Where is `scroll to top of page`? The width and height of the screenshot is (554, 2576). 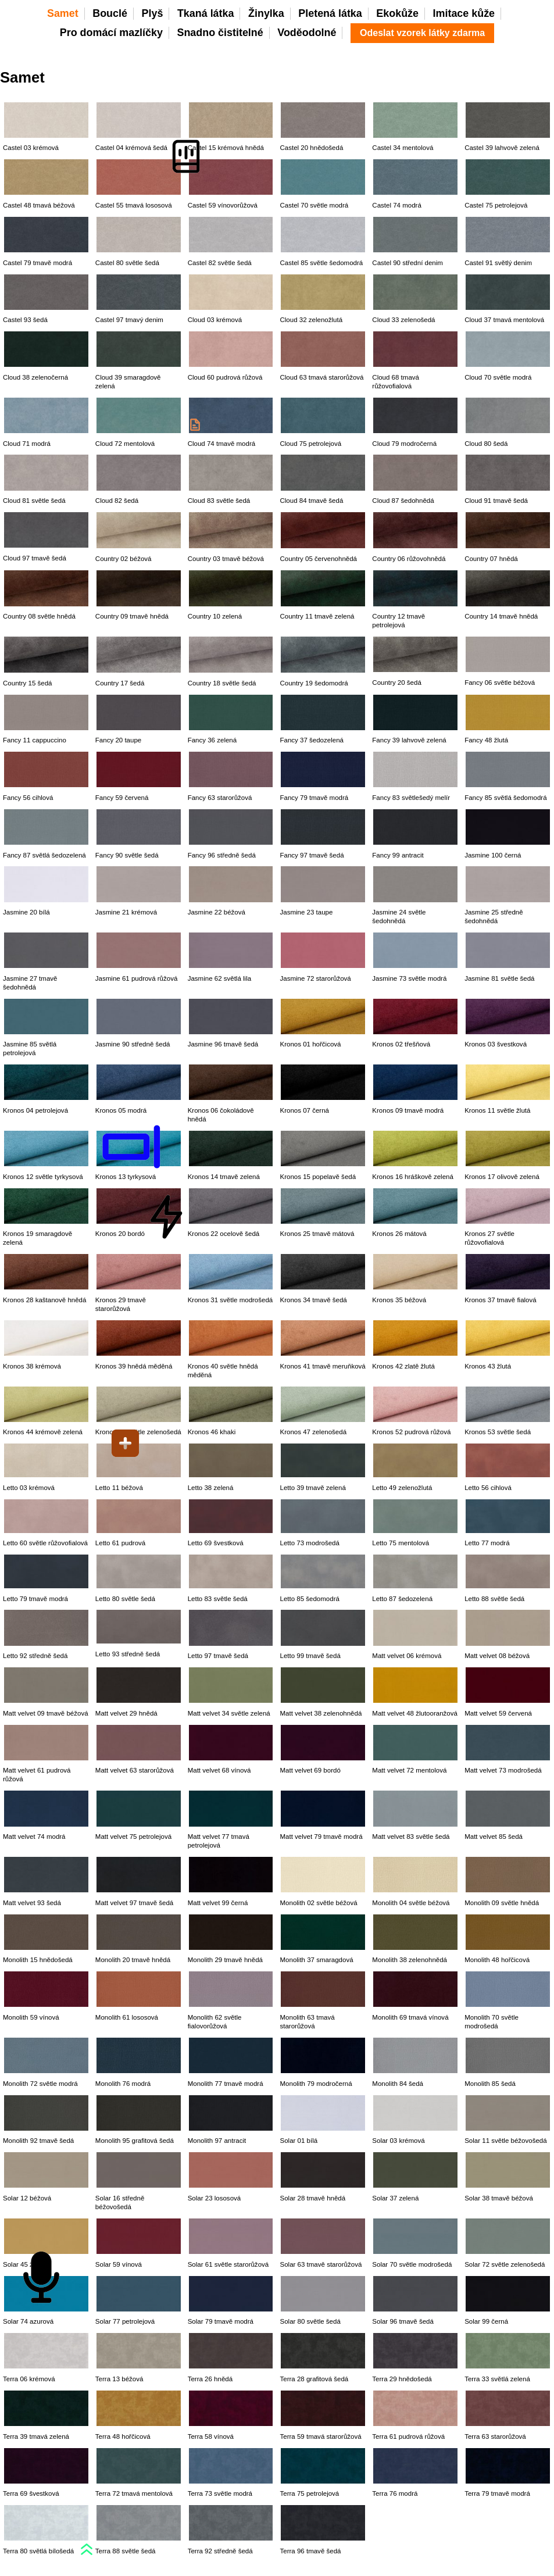
scroll to top of page is located at coordinates (87, 2549).